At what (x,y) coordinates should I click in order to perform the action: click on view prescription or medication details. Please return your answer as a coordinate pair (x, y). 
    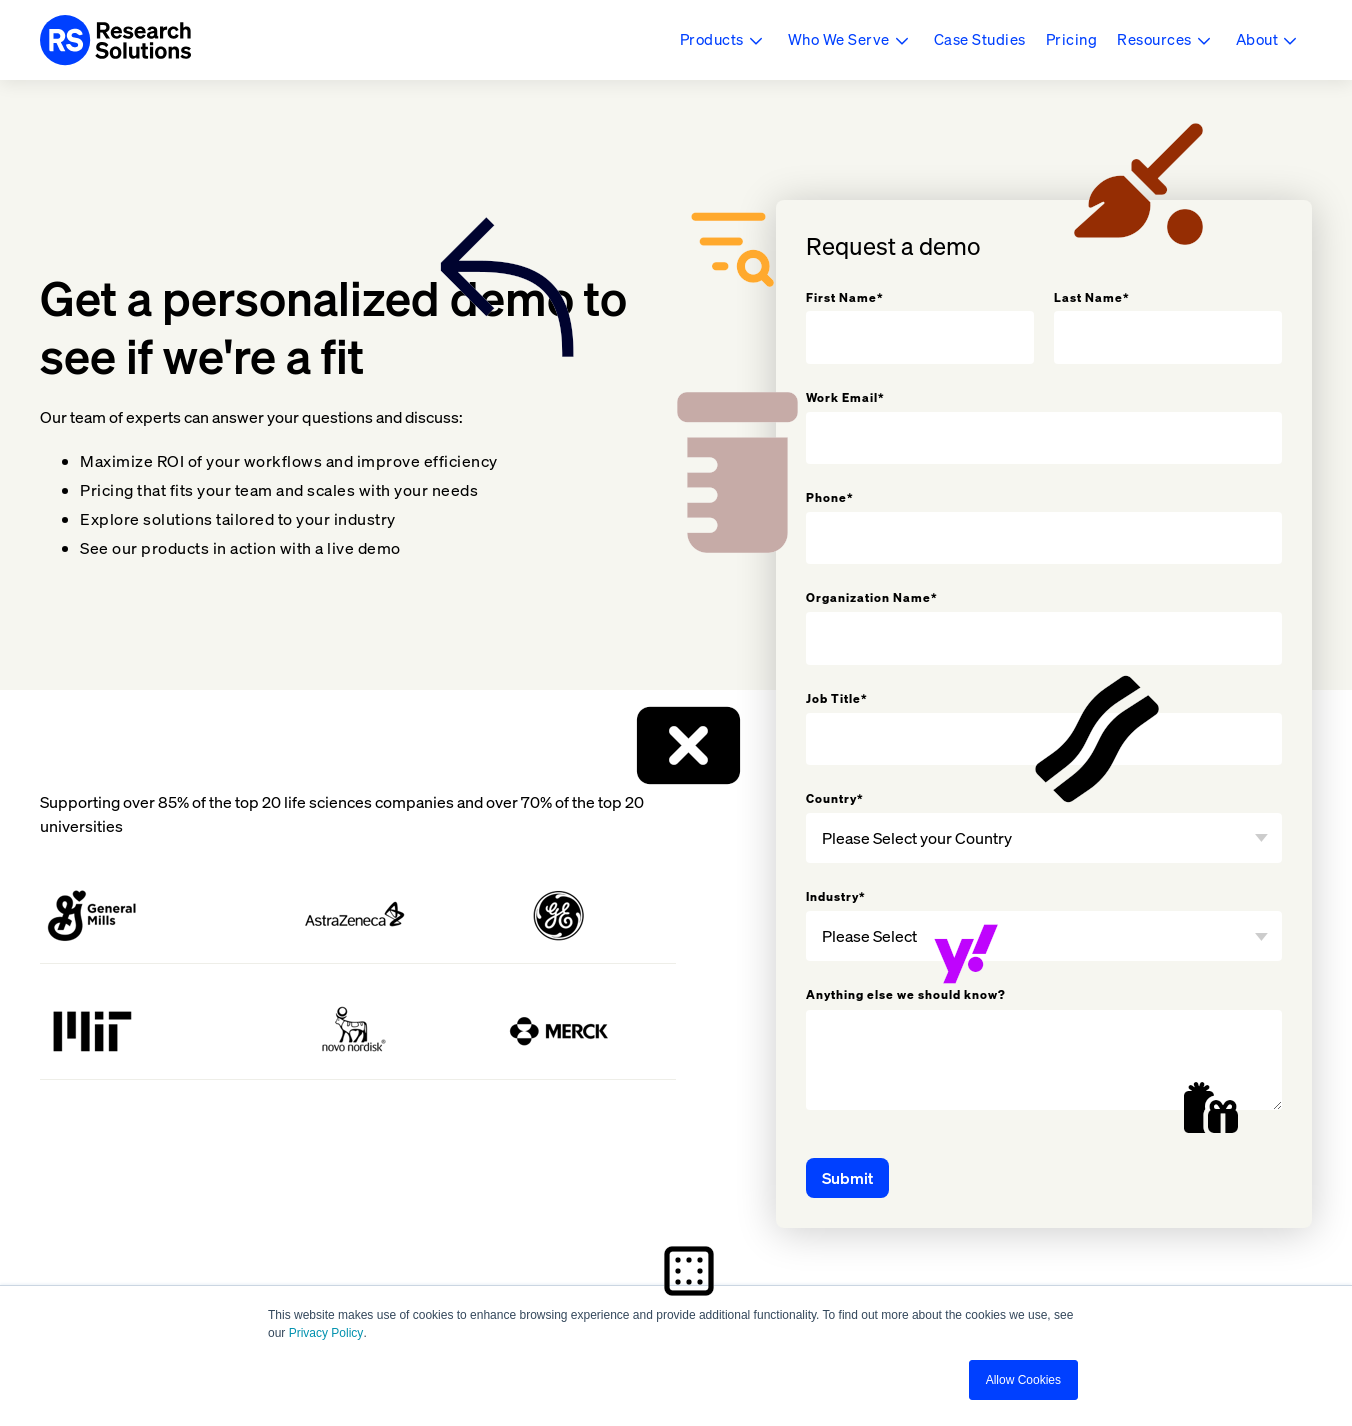
    Looking at the image, I should click on (737, 472).